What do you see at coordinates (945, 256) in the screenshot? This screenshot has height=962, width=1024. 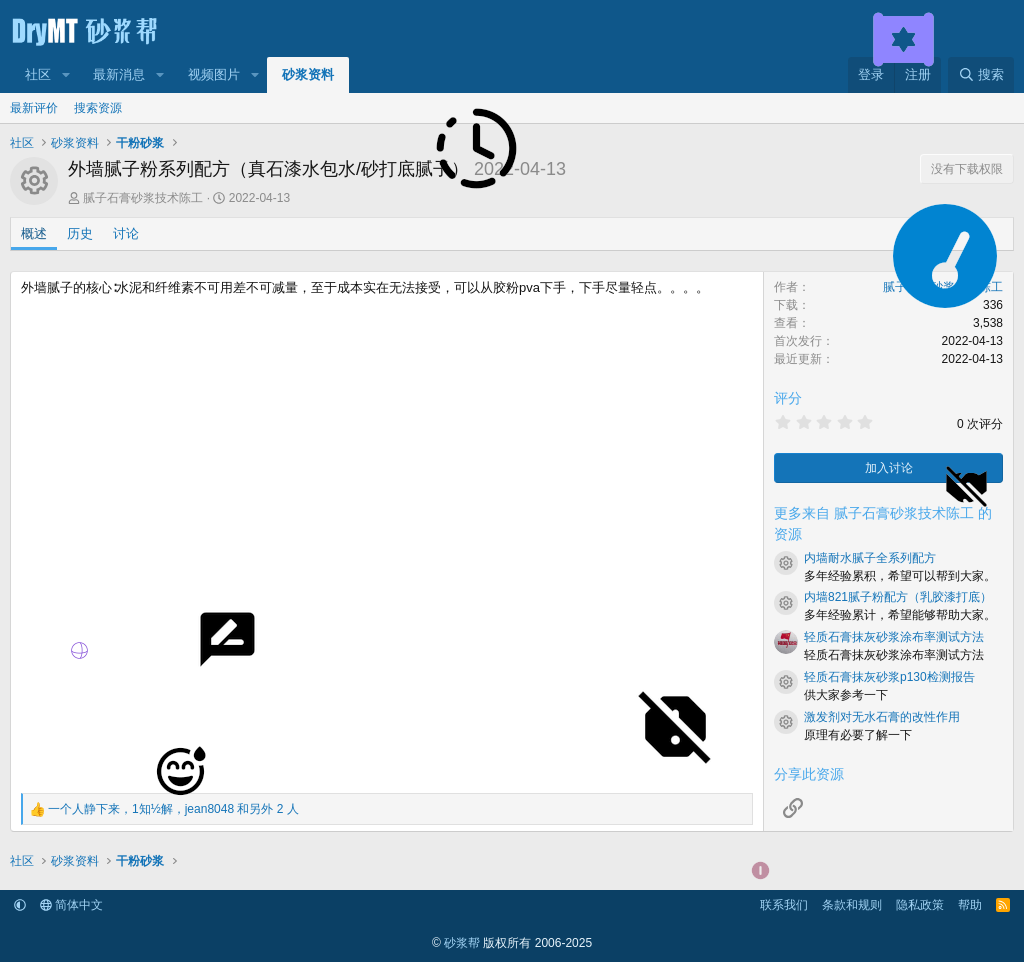 I see `view performance or speed metrics` at bounding box center [945, 256].